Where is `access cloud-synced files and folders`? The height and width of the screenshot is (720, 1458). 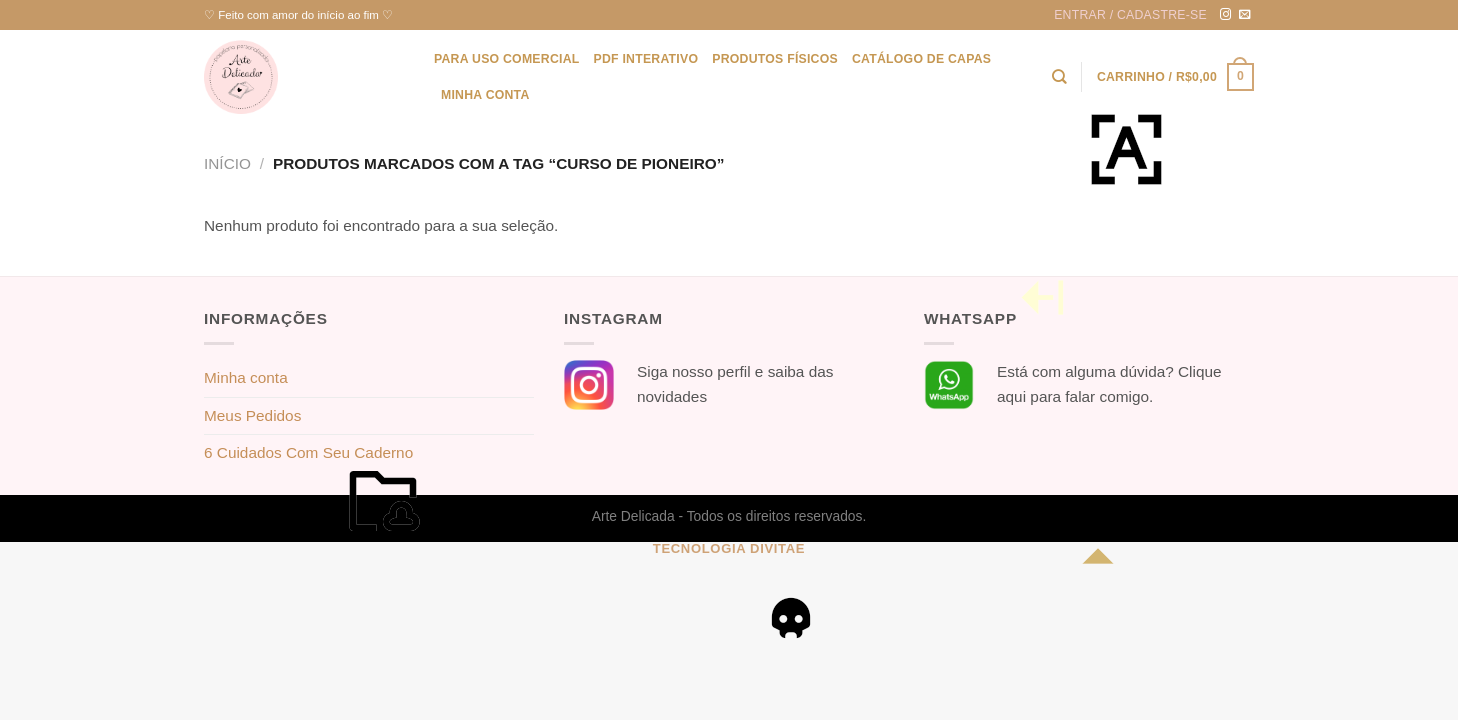 access cloud-synced files and folders is located at coordinates (383, 501).